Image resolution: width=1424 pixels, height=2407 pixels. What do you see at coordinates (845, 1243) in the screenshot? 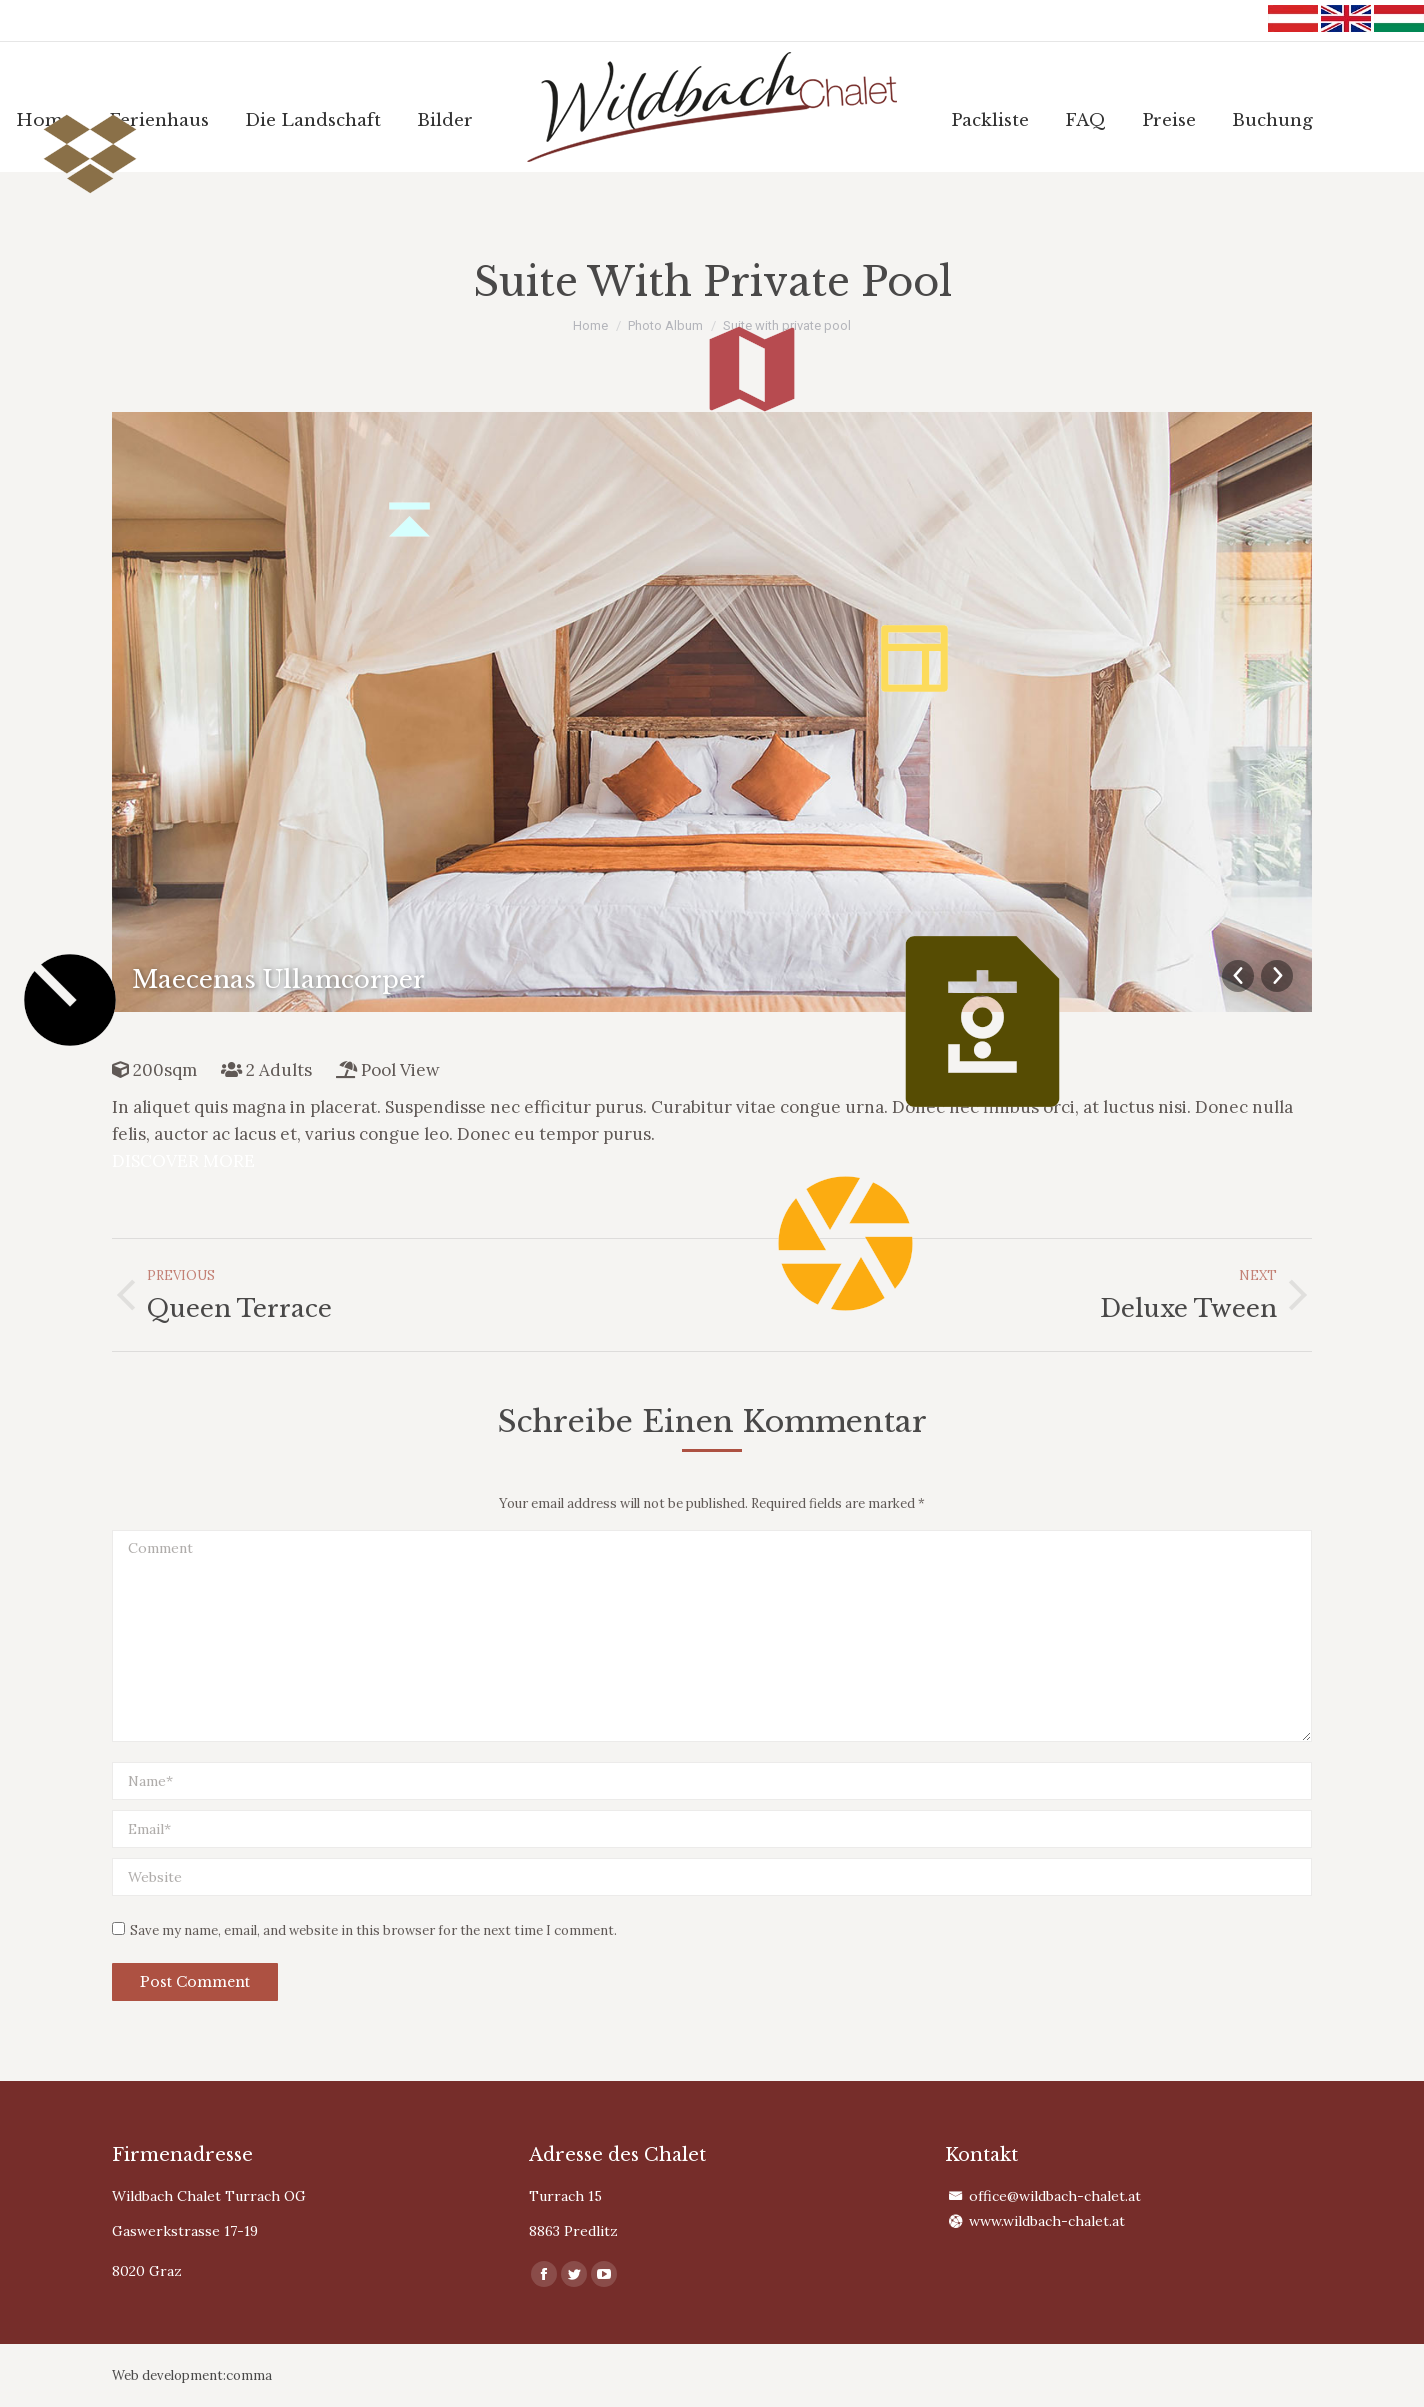
I see `open camera or take a photo` at bounding box center [845, 1243].